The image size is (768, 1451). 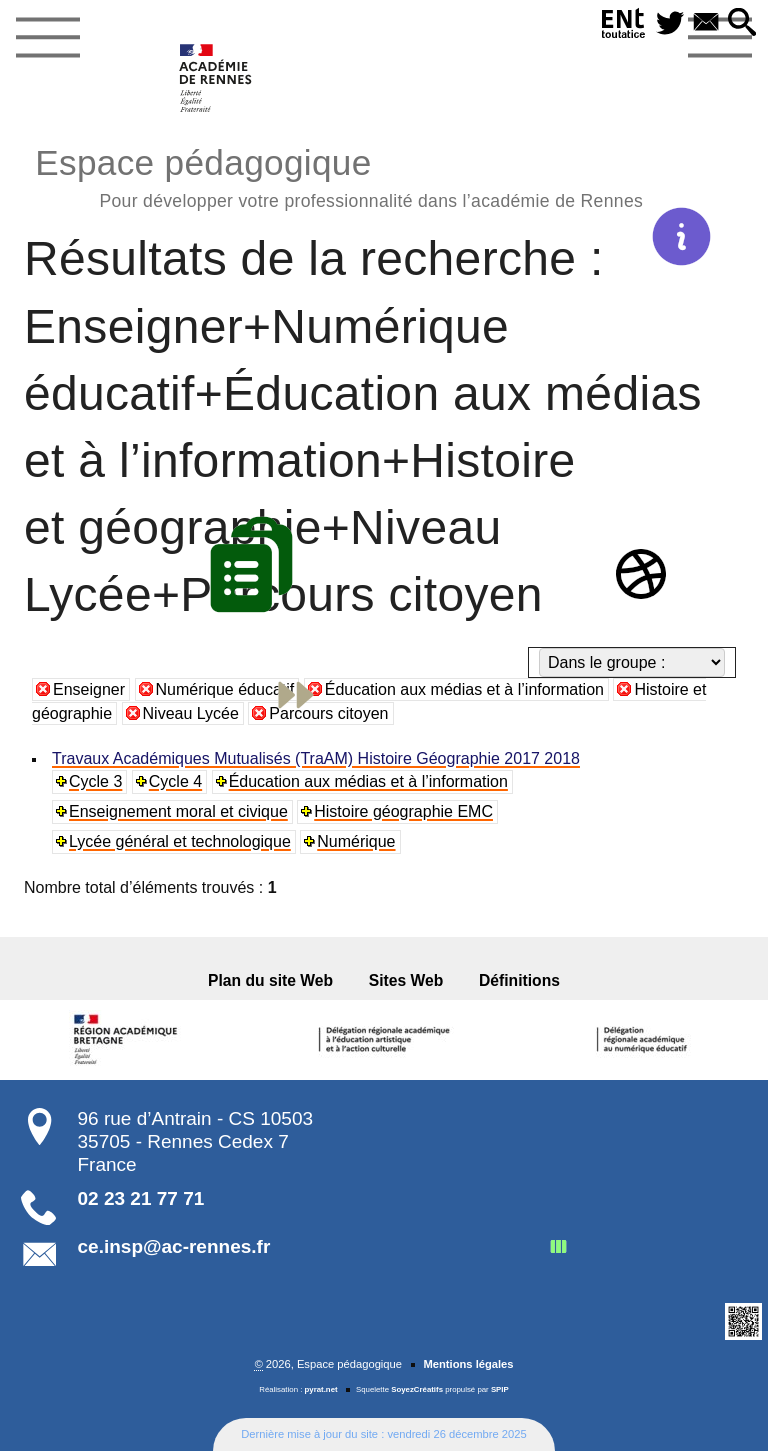 I want to click on visit dribbble profile or portfolio, so click(x=641, y=574).